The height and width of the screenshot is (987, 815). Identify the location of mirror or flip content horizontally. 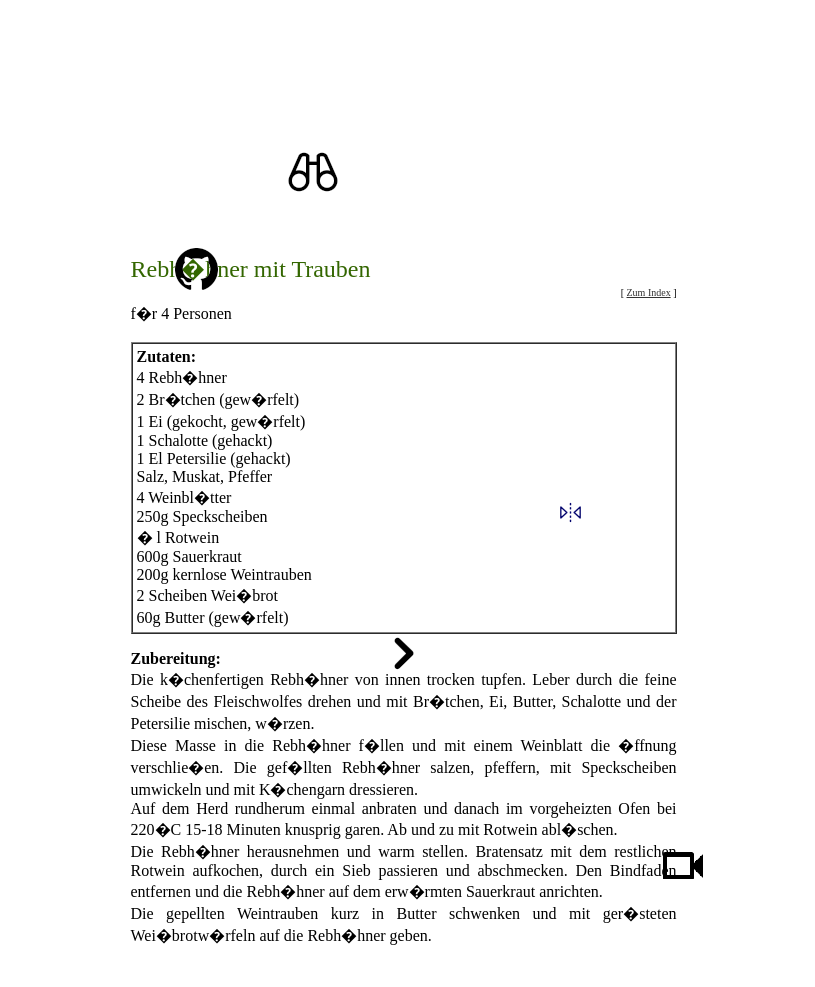
(570, 512).